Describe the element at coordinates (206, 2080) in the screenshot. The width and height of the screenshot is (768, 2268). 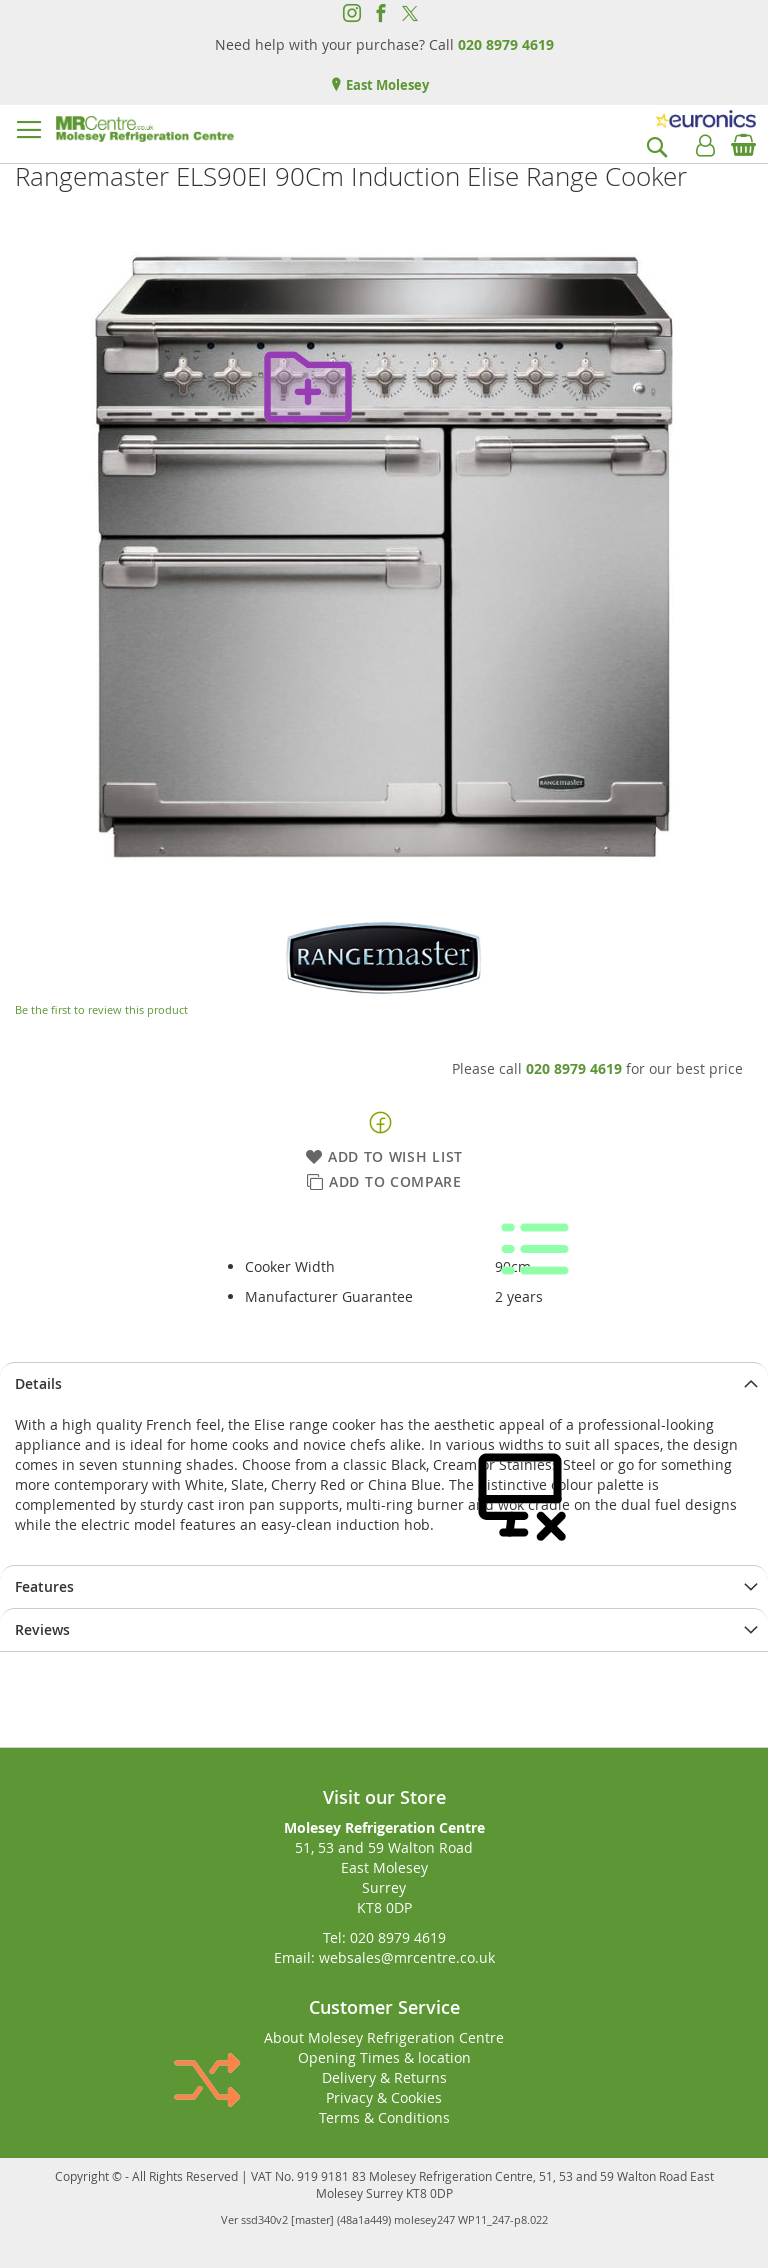
I see `shuffle or randomize playback order` at that location.